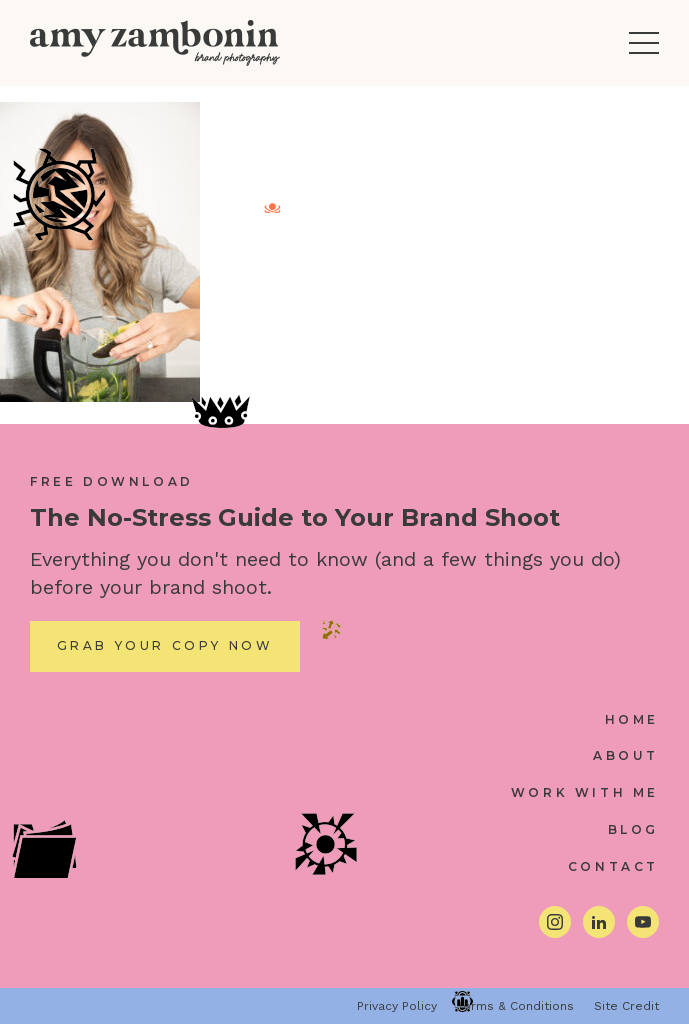  I want to click on indicates confusion or multiple directions, so click(331, 629).